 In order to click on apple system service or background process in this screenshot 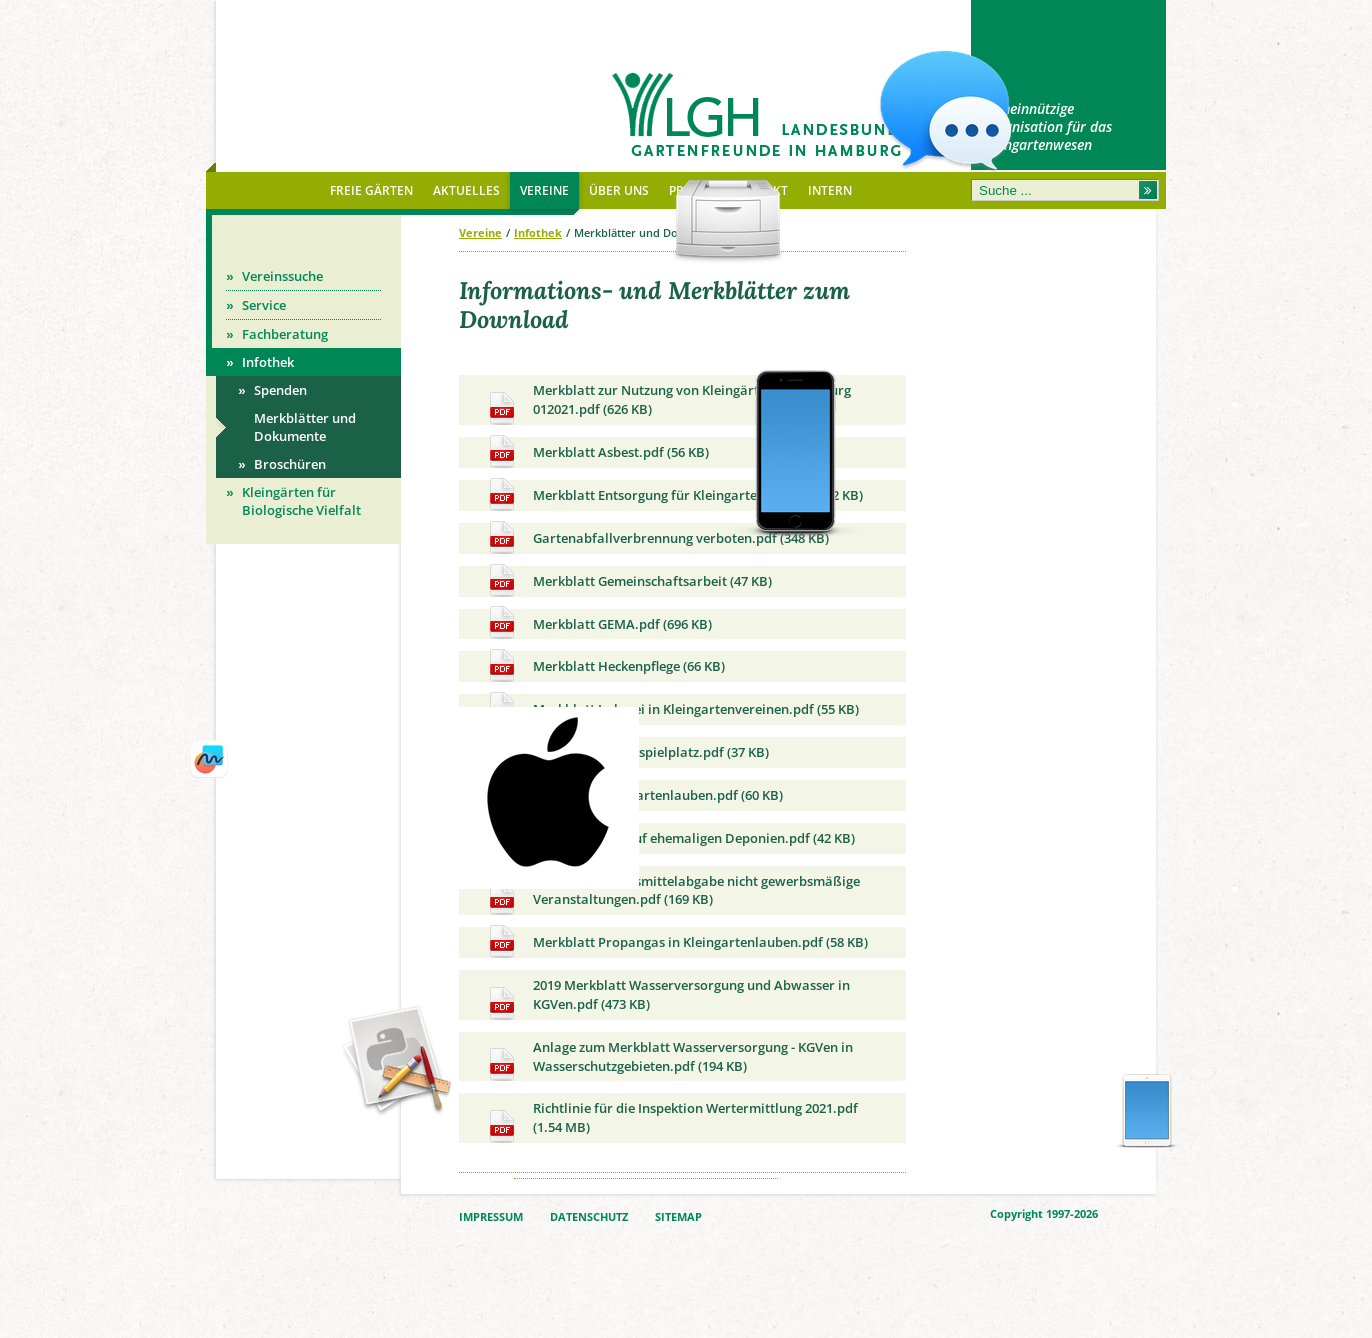, I will do `click(548, 798)`.